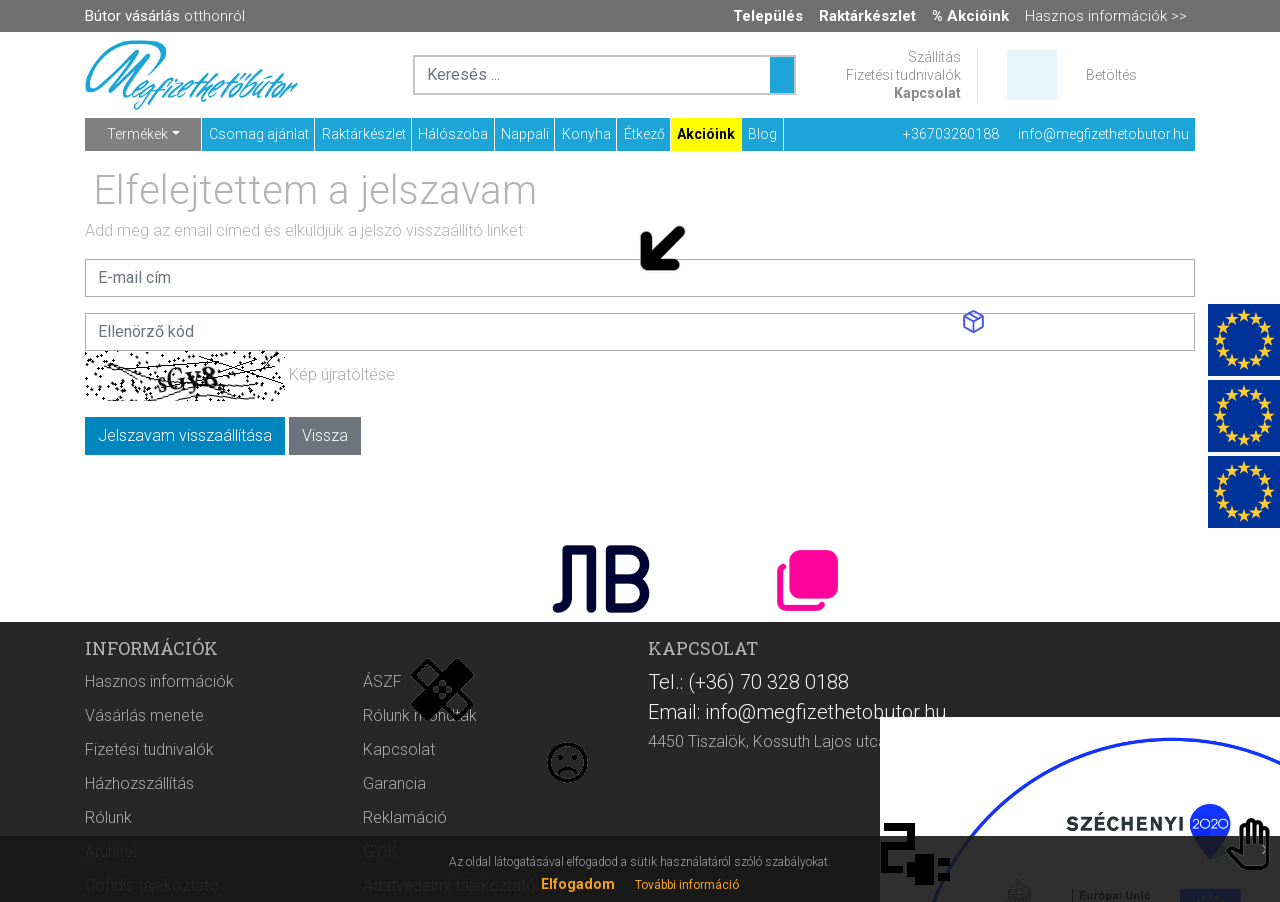  Describe the element at coordinates (915, 854) in the screenshot. I see `find nearby electrical services or charging stations` at that location.